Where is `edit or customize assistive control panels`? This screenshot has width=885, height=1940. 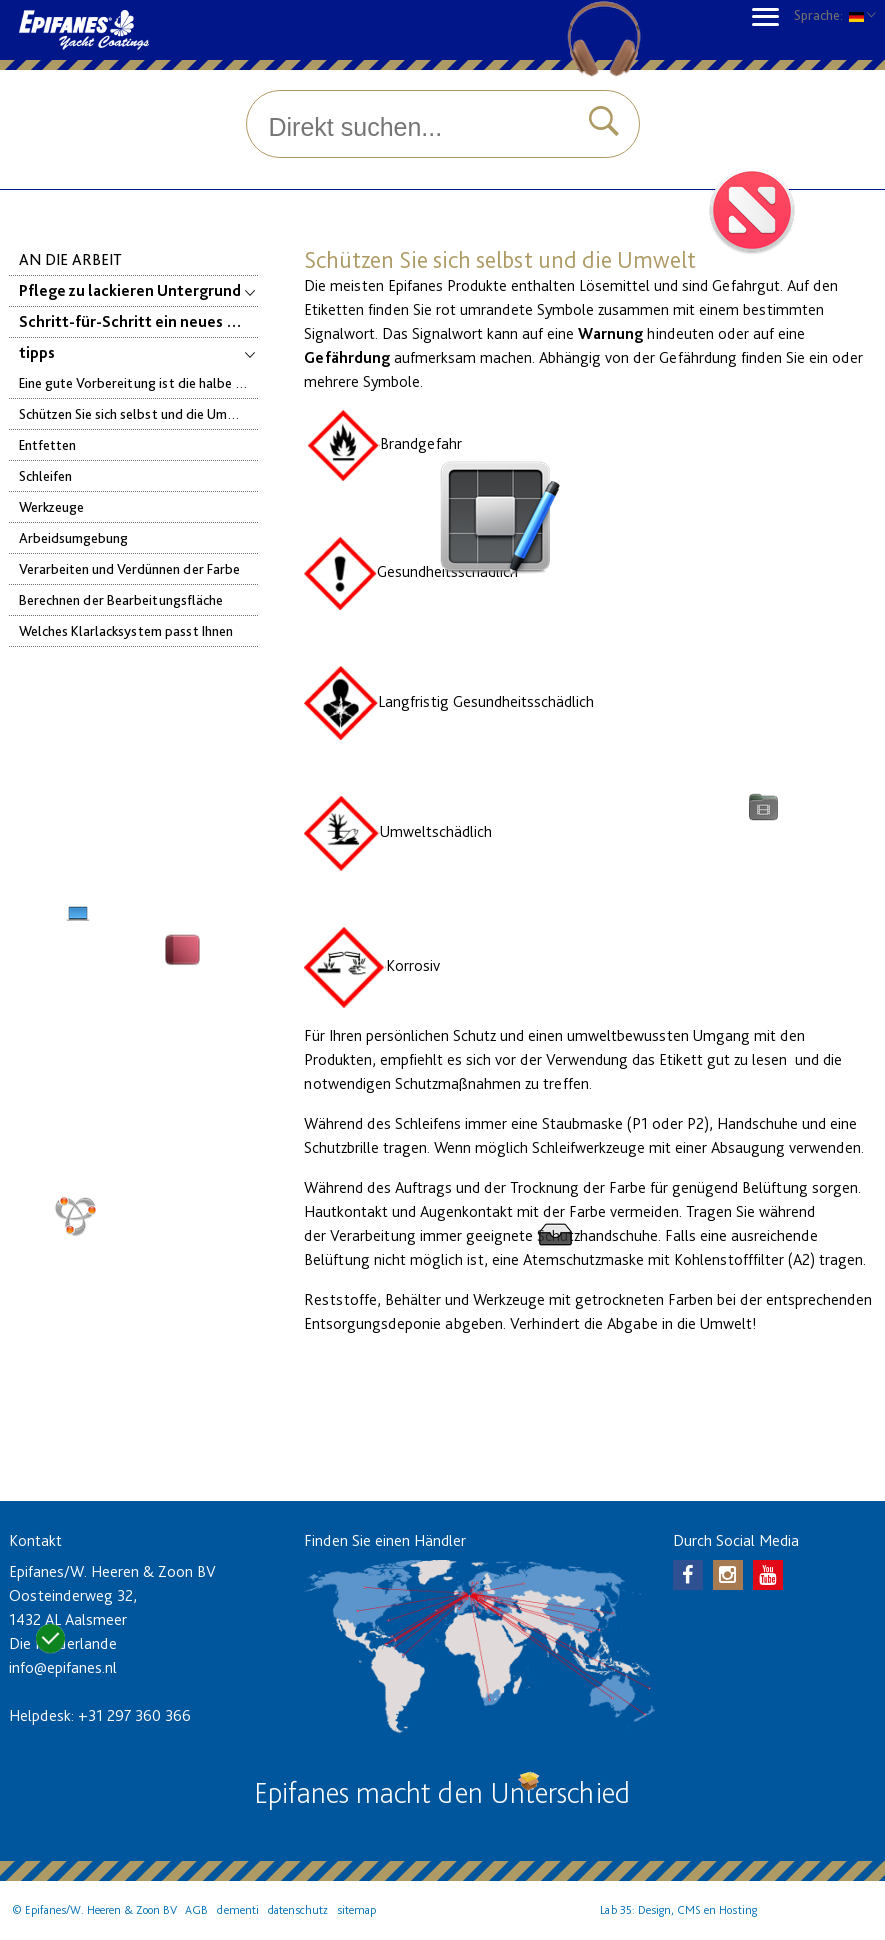
edit or customize assistive control panels is located at coordinates (500, 515).